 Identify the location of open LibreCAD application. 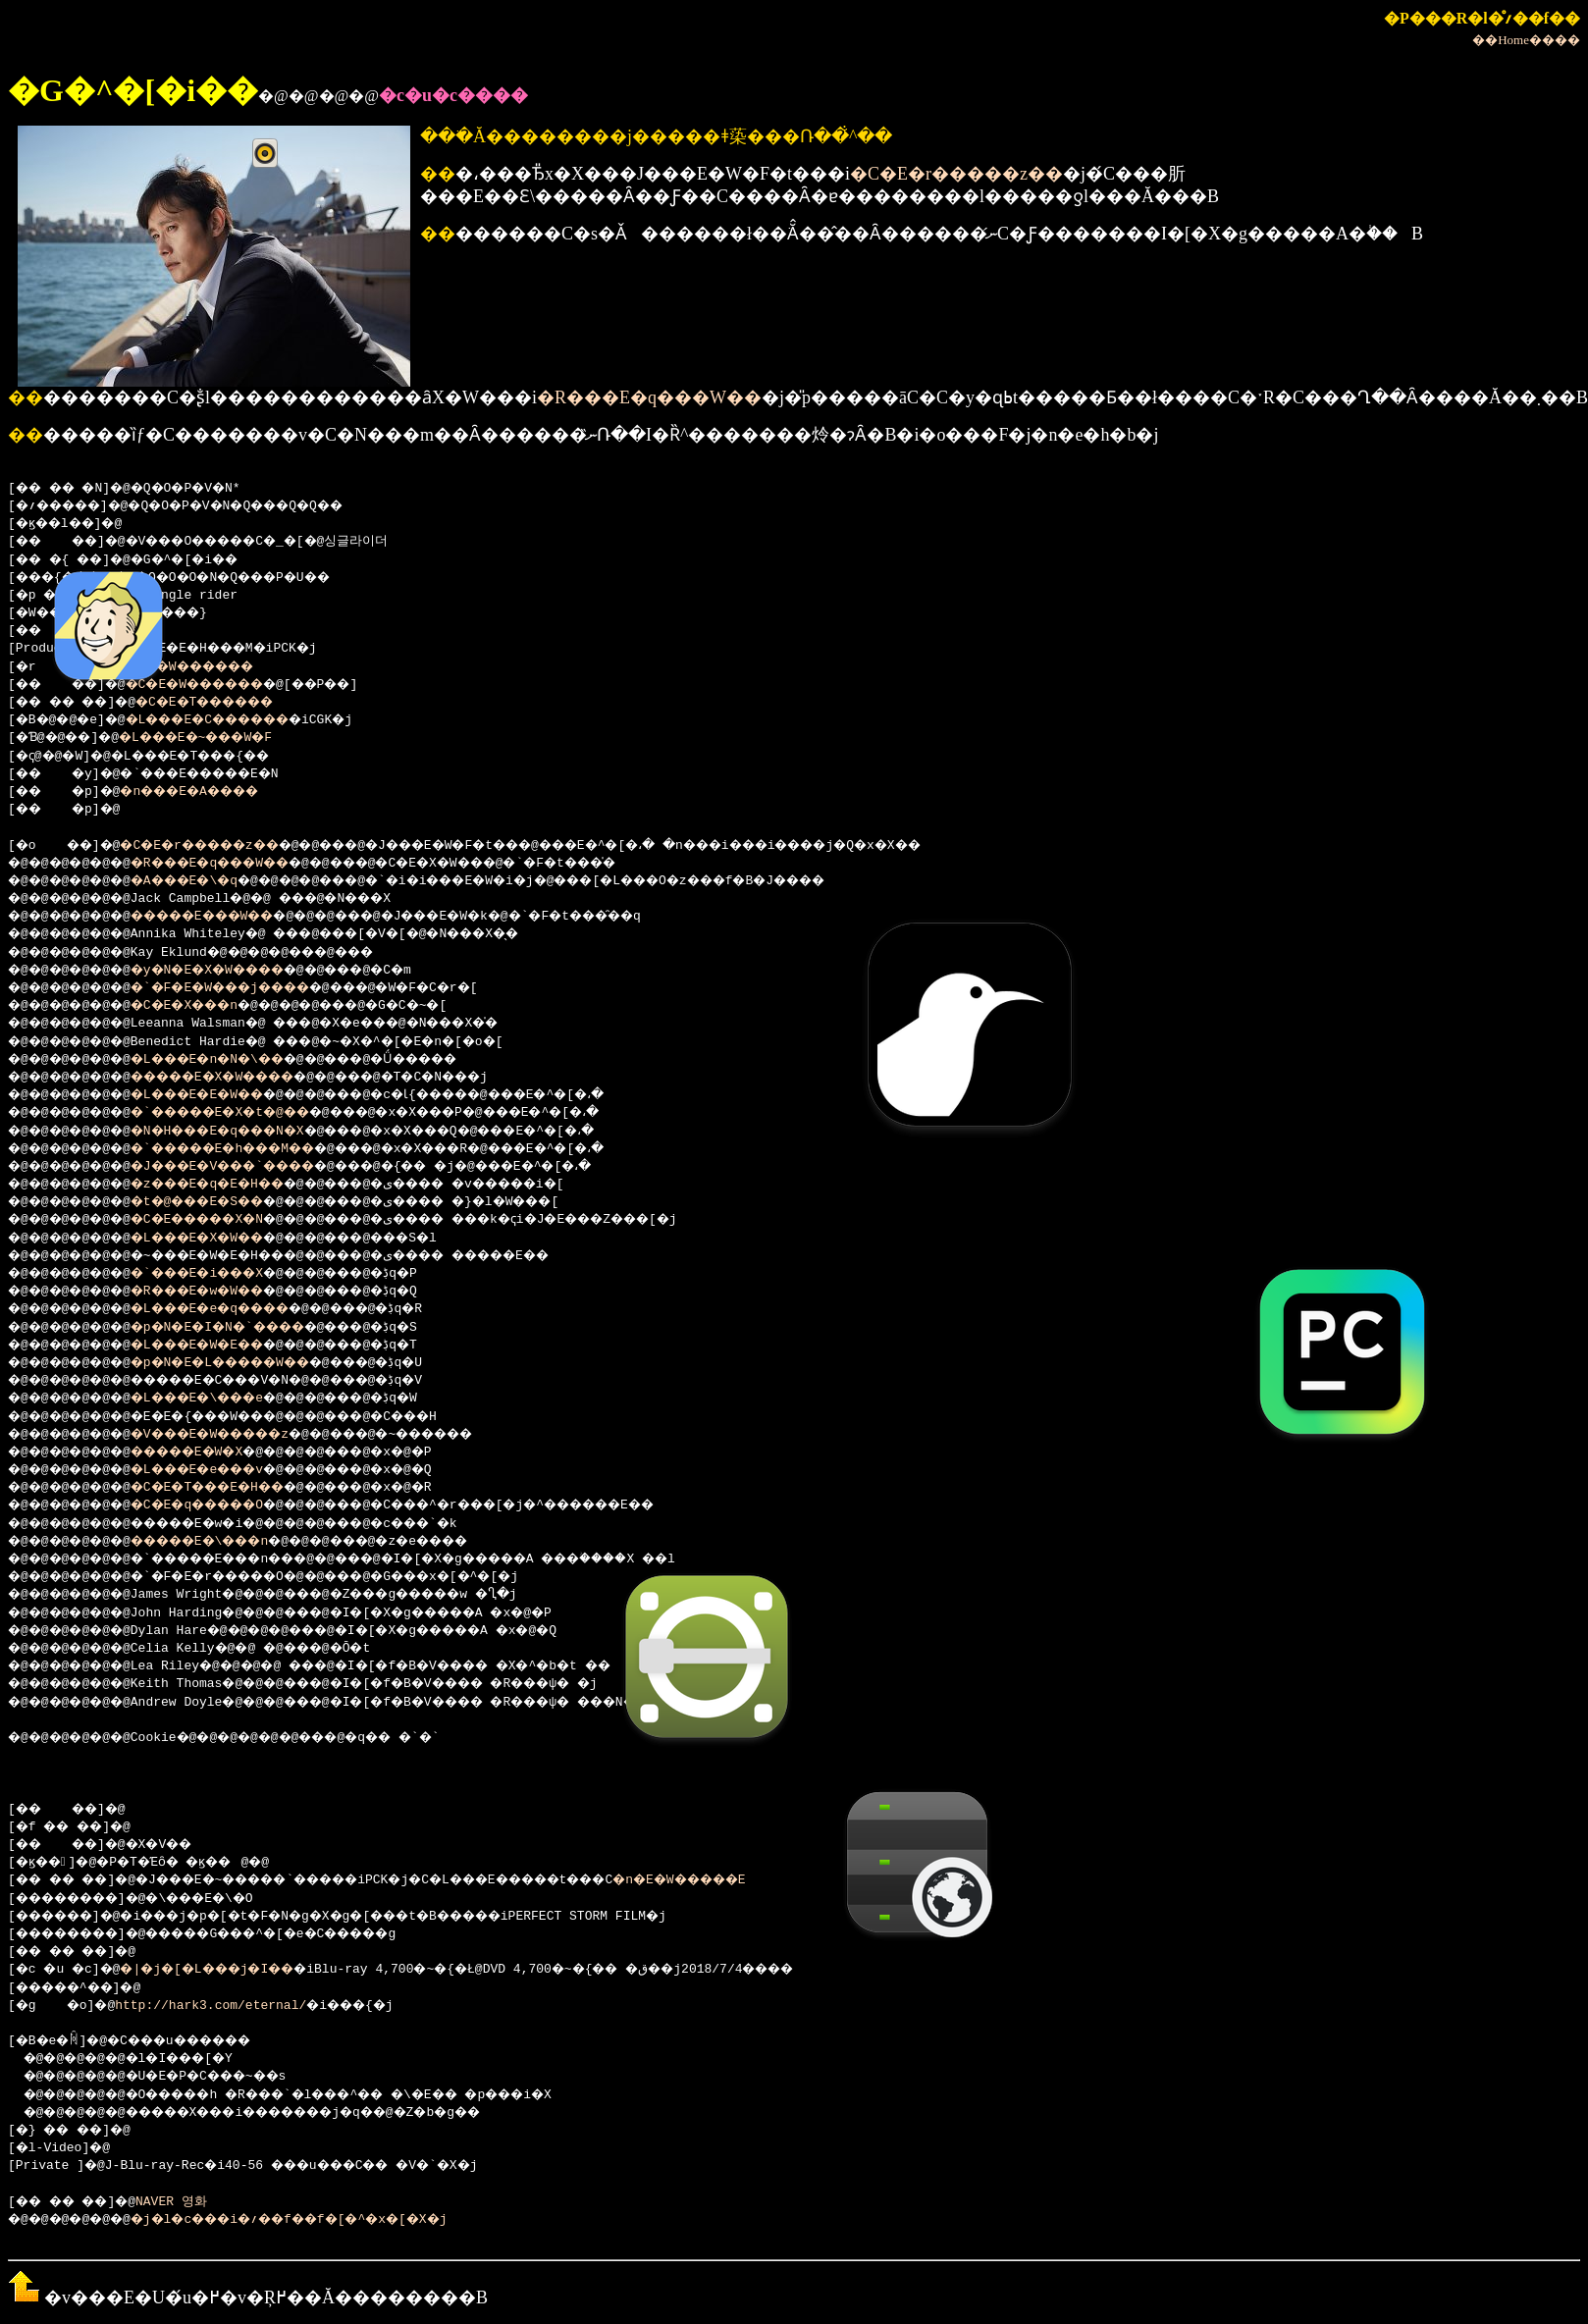
(707, 1657).